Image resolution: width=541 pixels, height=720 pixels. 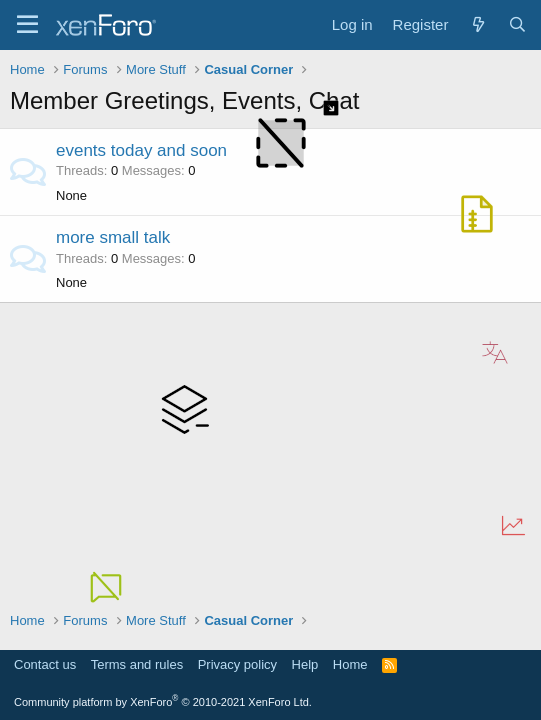 What do you see at coordinates (281, 143) in the screenshot?
I see `disable or cancel current selection` at bounding box center [281, 143].